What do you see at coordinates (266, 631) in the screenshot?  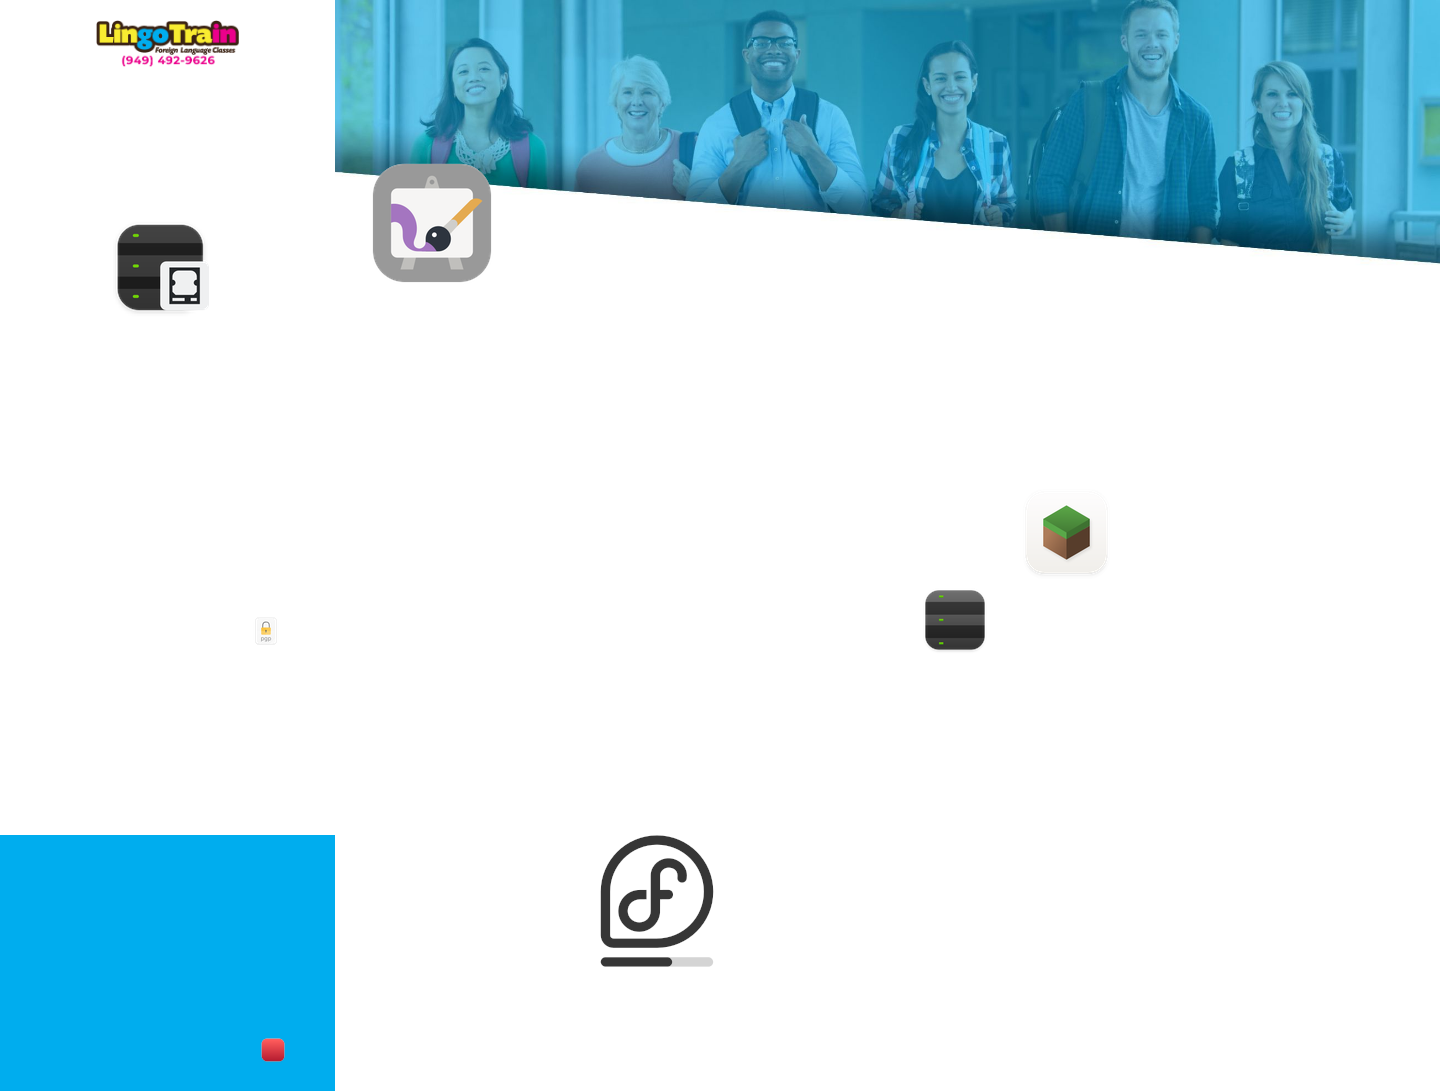 I see `a pgp-encrypted file` at bounding box center [266, 631].